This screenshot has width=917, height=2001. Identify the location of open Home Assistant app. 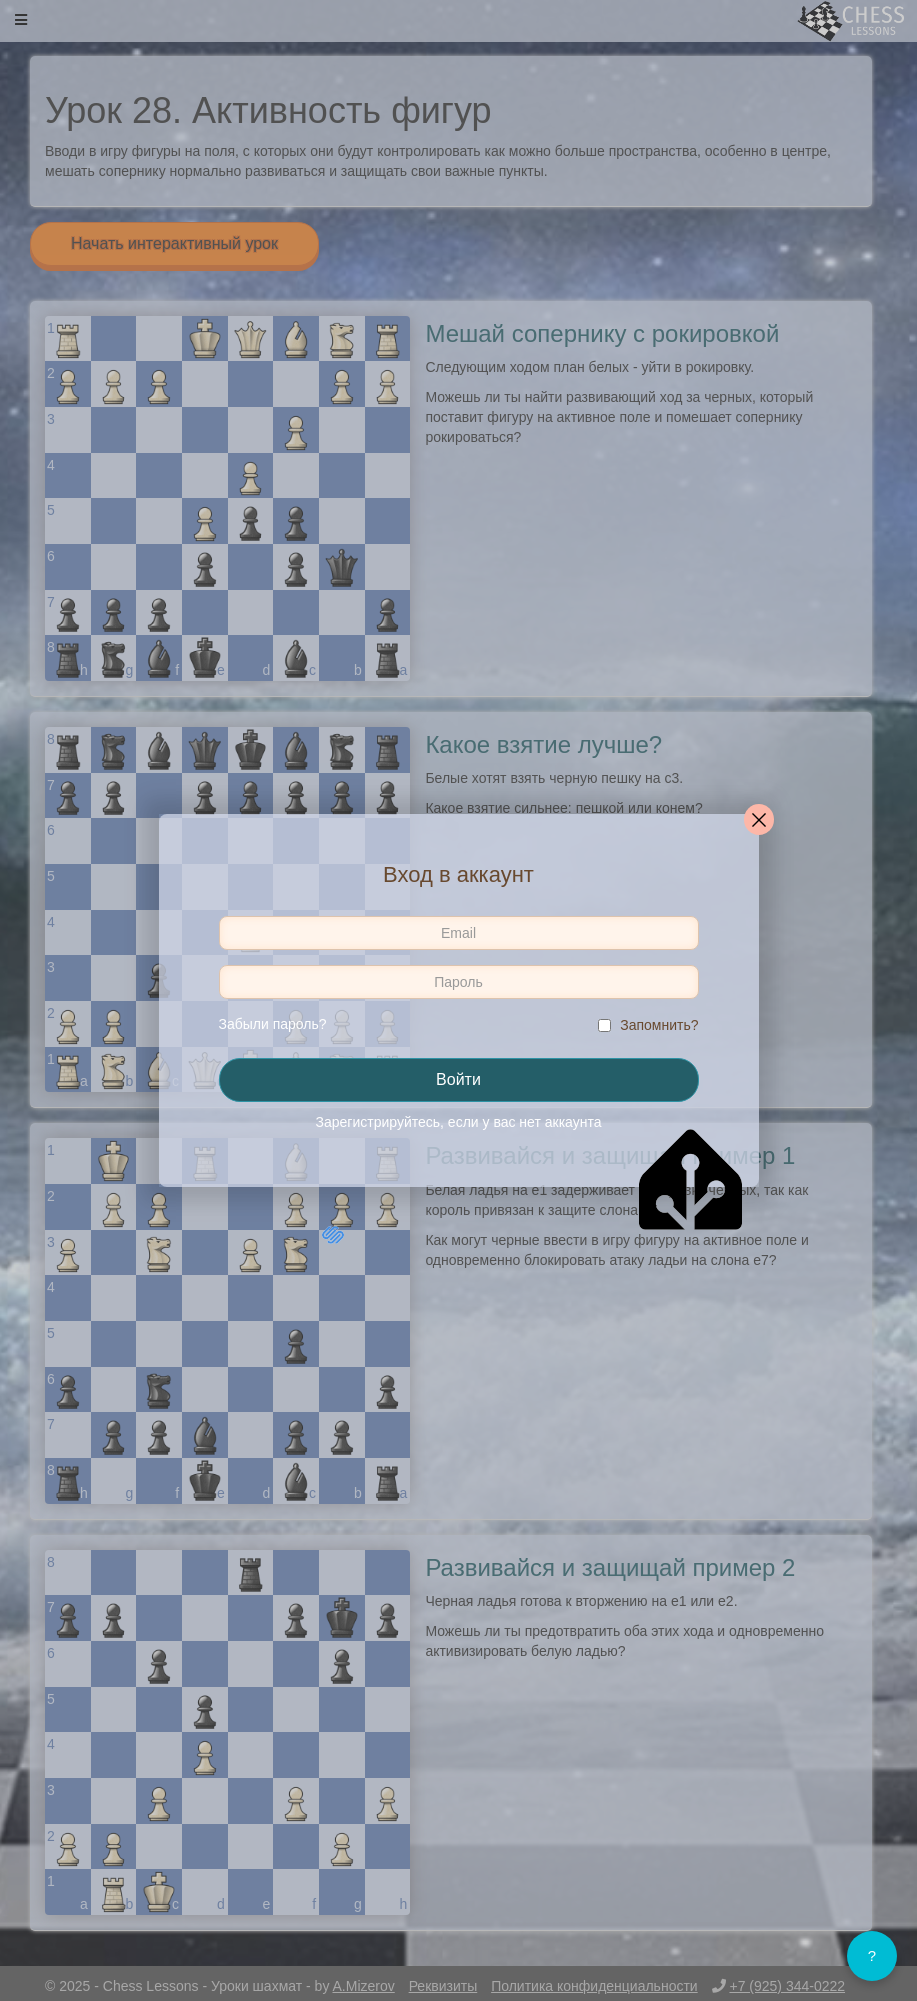
(690, 1179).